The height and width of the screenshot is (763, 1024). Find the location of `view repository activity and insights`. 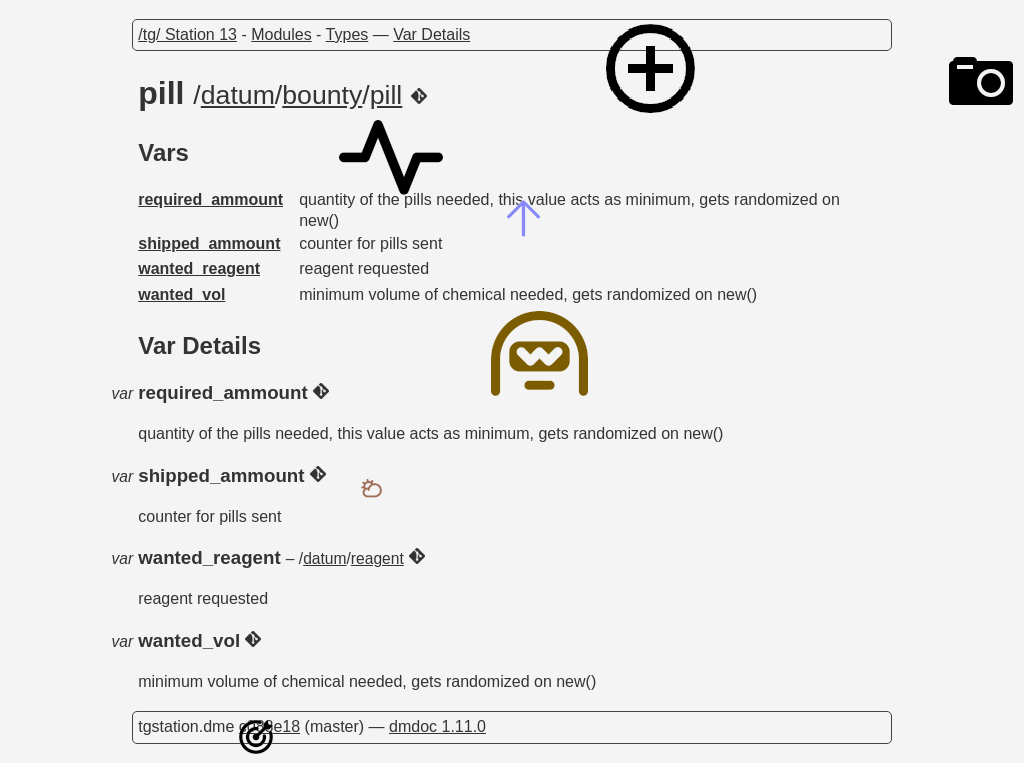

view repository activity and insights is located at coordinates (391, 159).